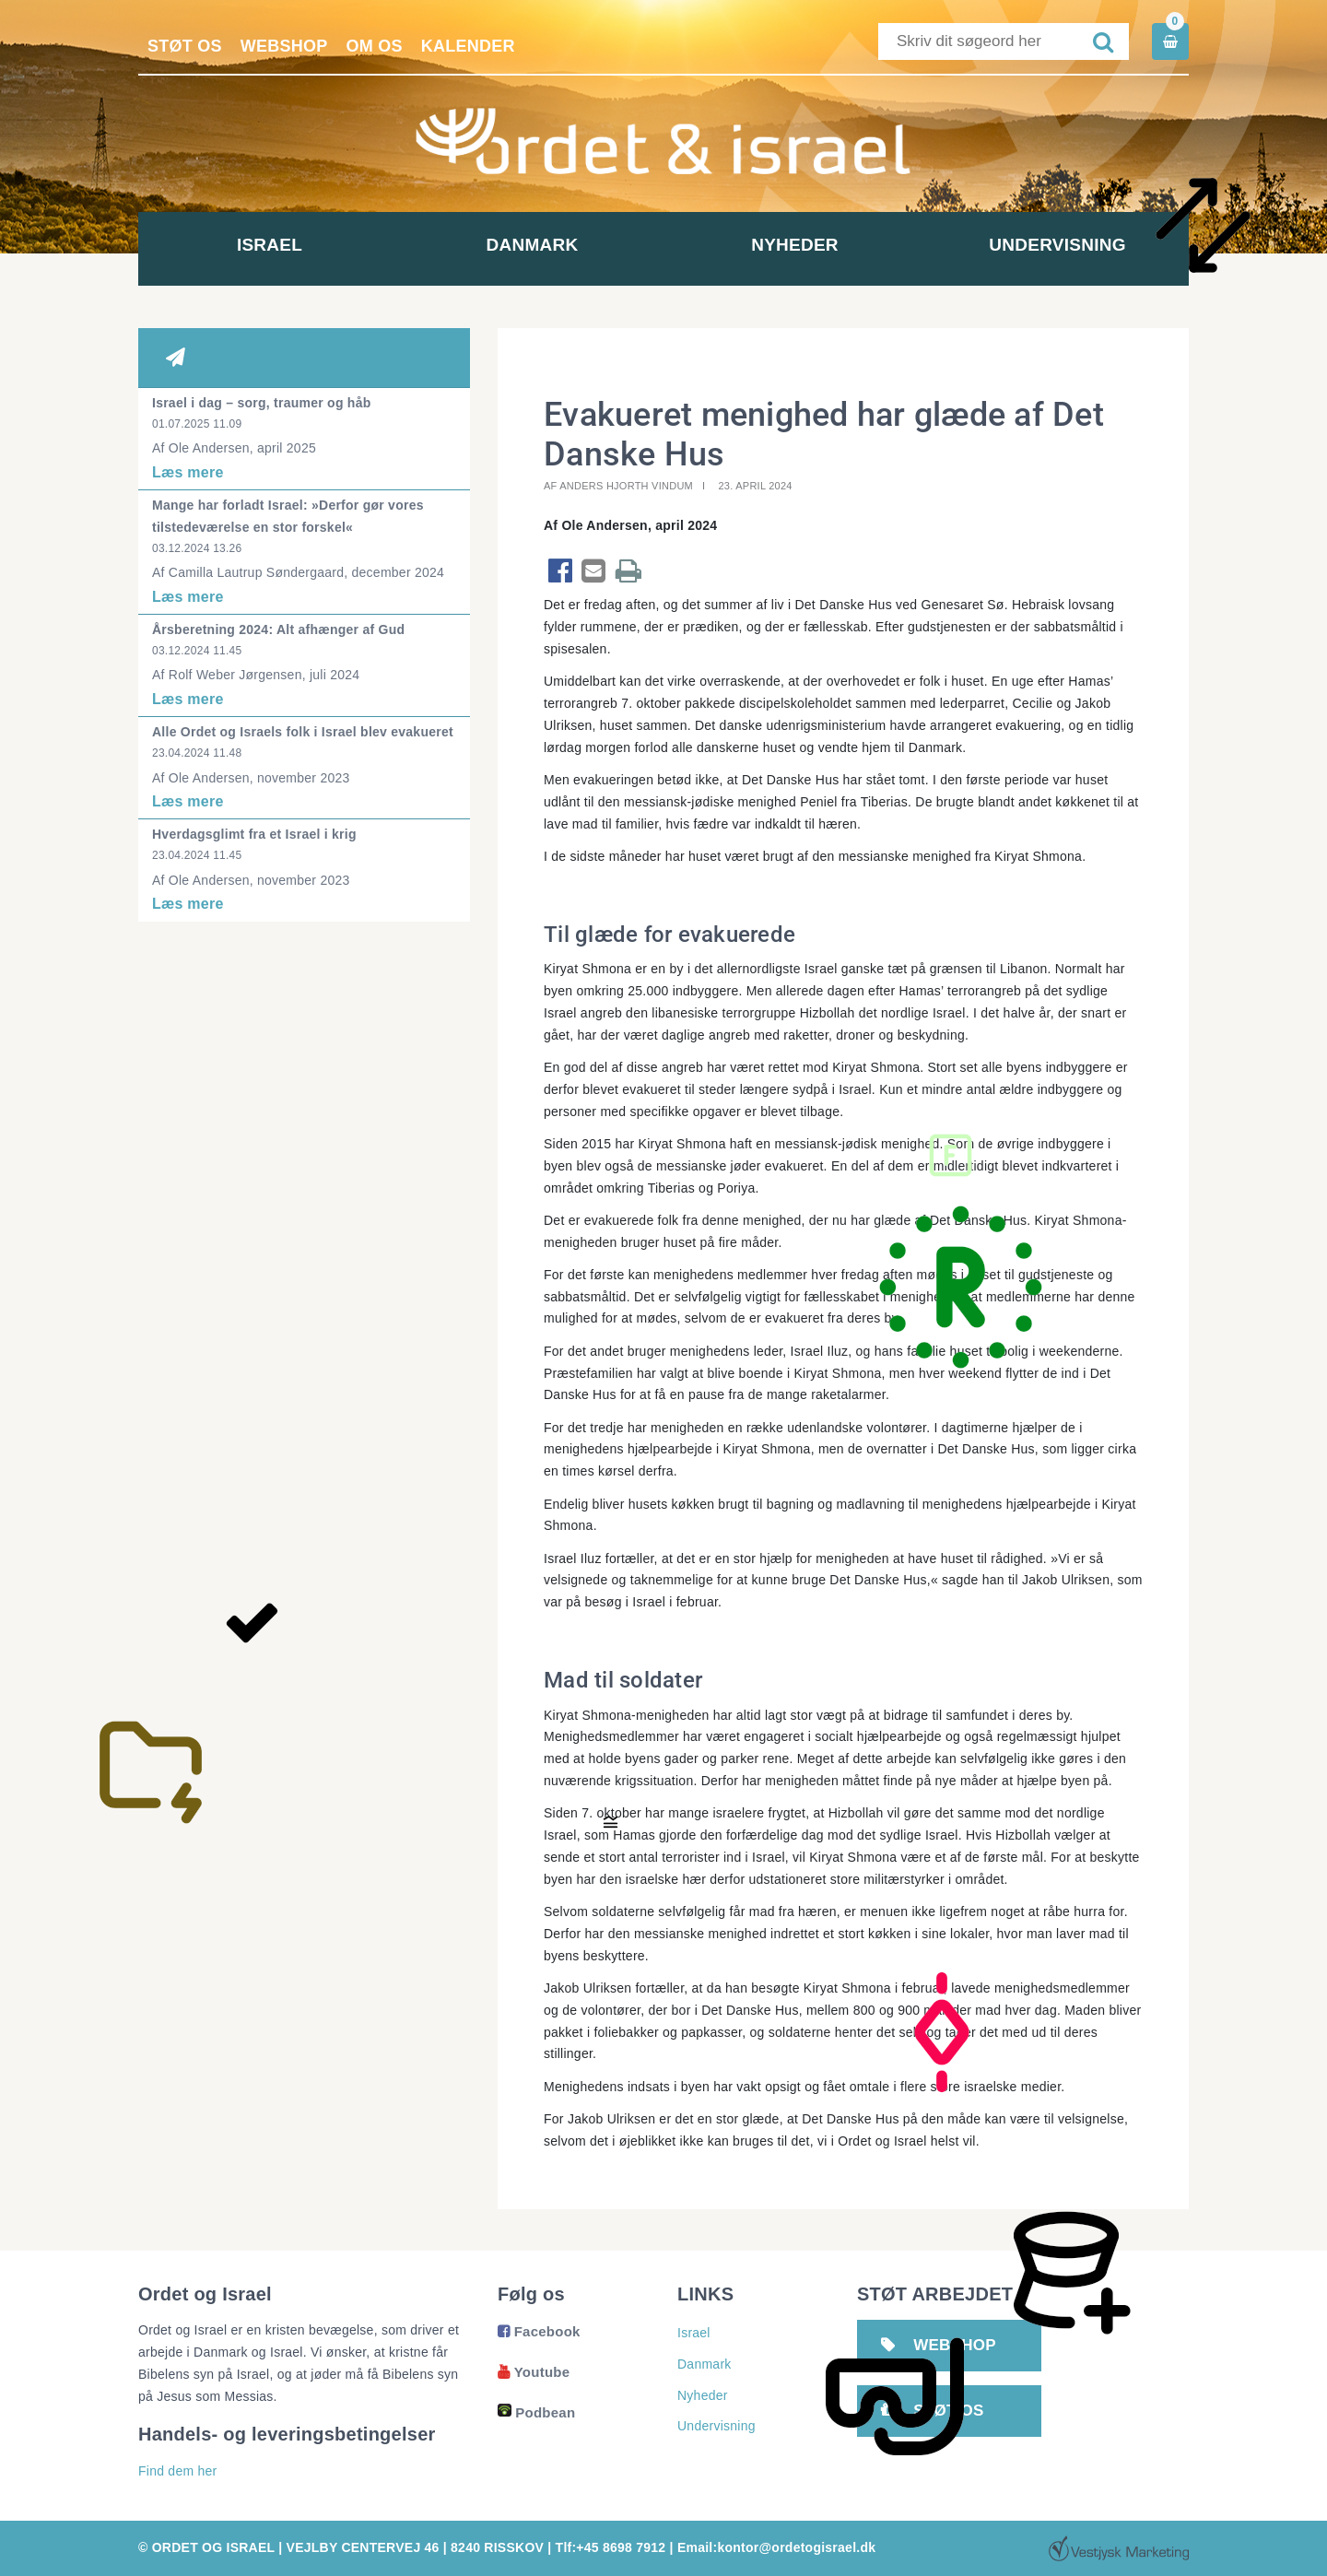 This screenshot has width=1327, height=2576. Describe the element at coordinates (895, 2400) in the screenshot. I see `access scuba diving or snorkeling activities` at that location.